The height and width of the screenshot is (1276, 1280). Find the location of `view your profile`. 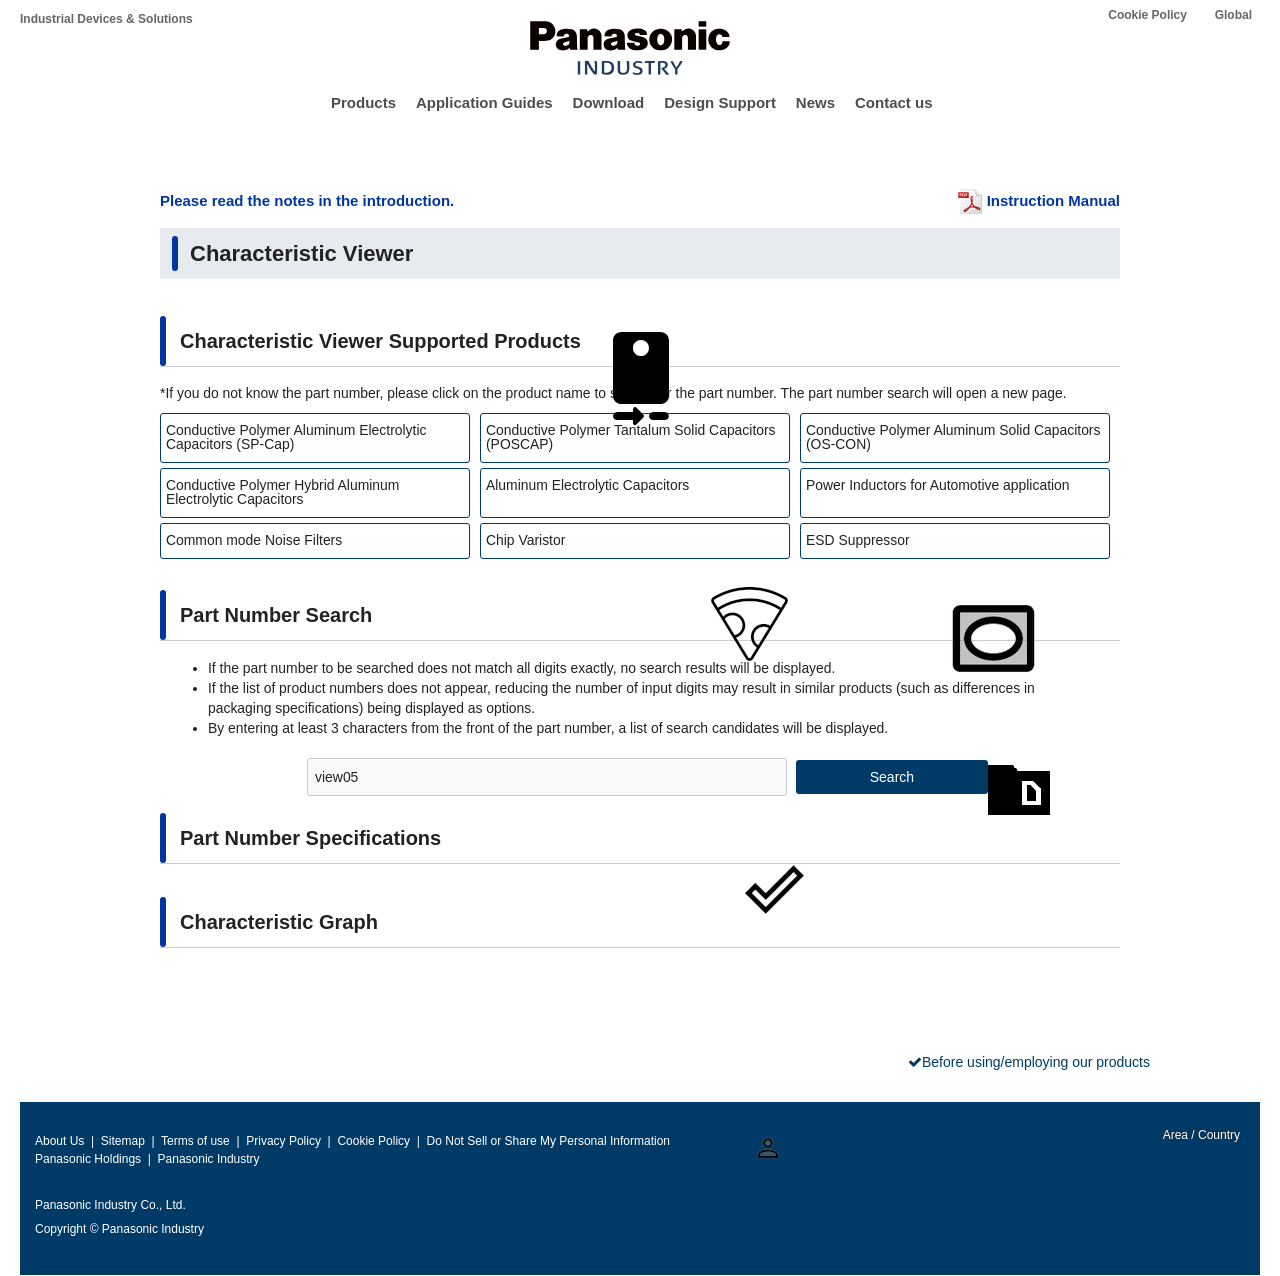

view your profile is located at coordinates (768, 1148).